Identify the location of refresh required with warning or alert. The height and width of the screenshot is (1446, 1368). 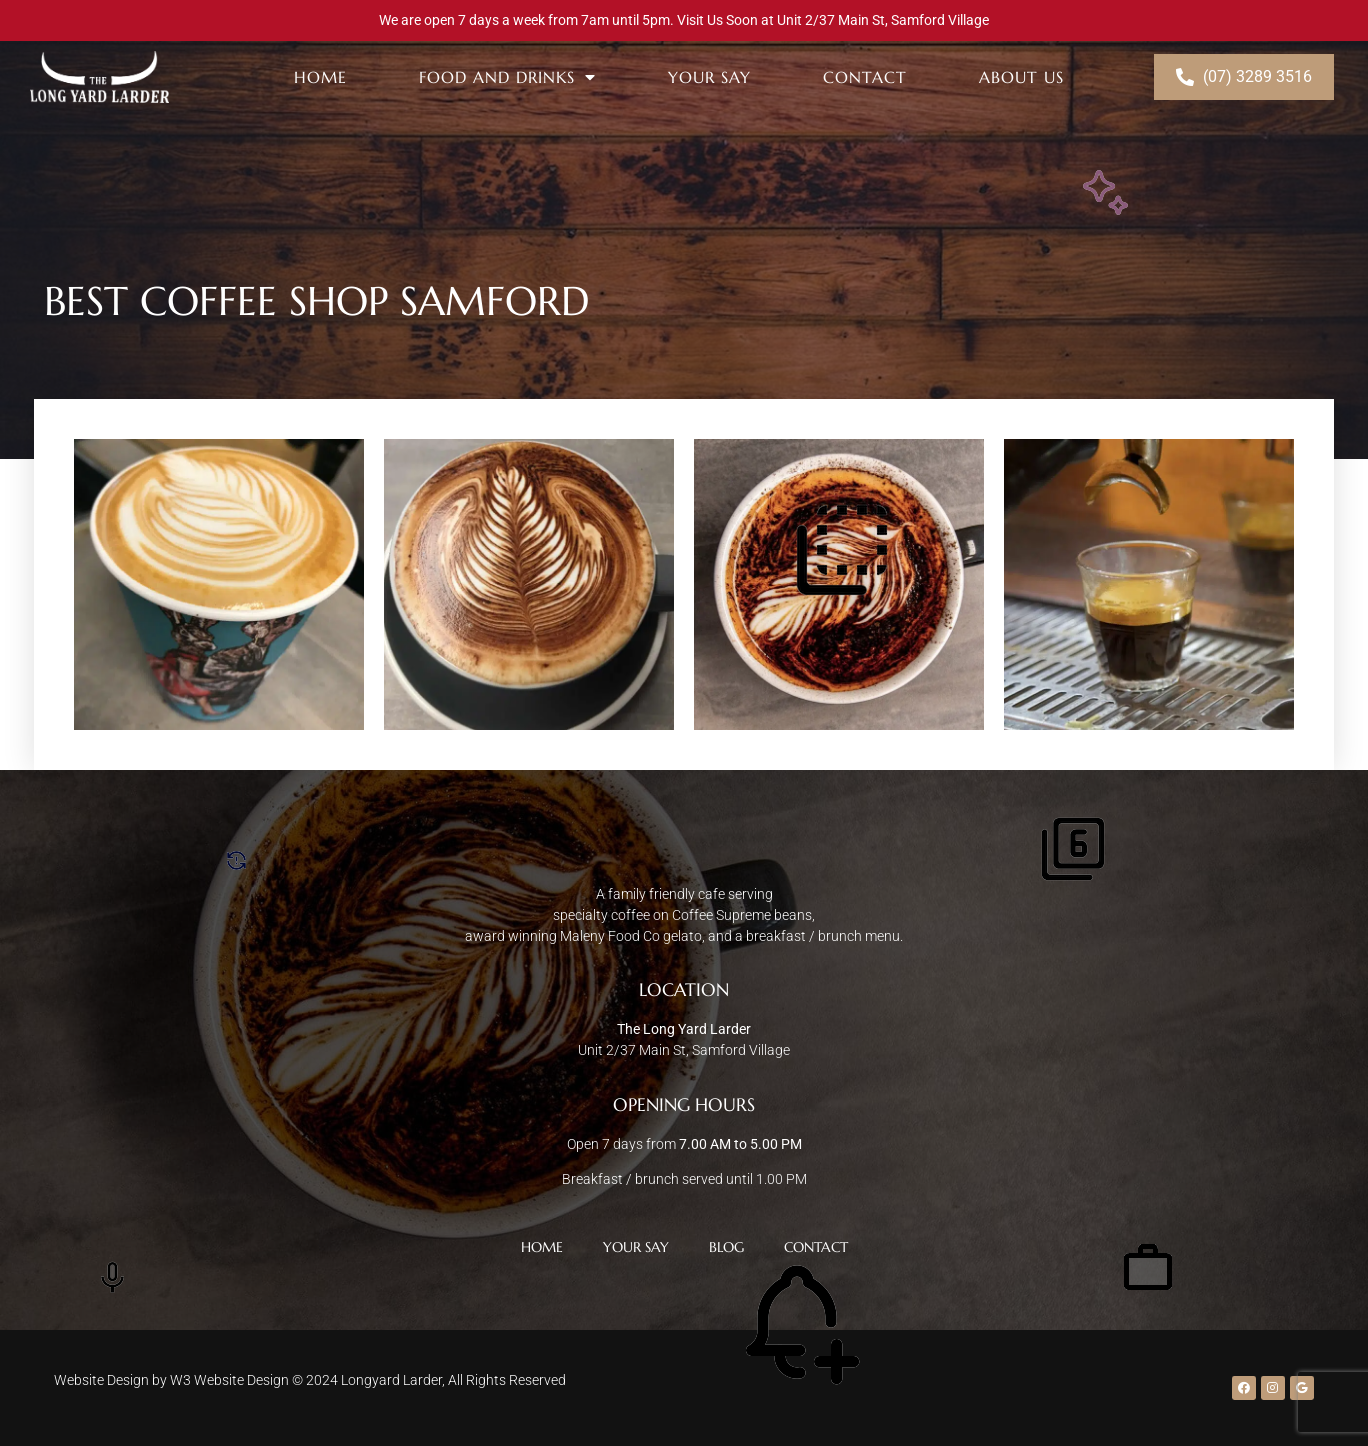
(236, 860).